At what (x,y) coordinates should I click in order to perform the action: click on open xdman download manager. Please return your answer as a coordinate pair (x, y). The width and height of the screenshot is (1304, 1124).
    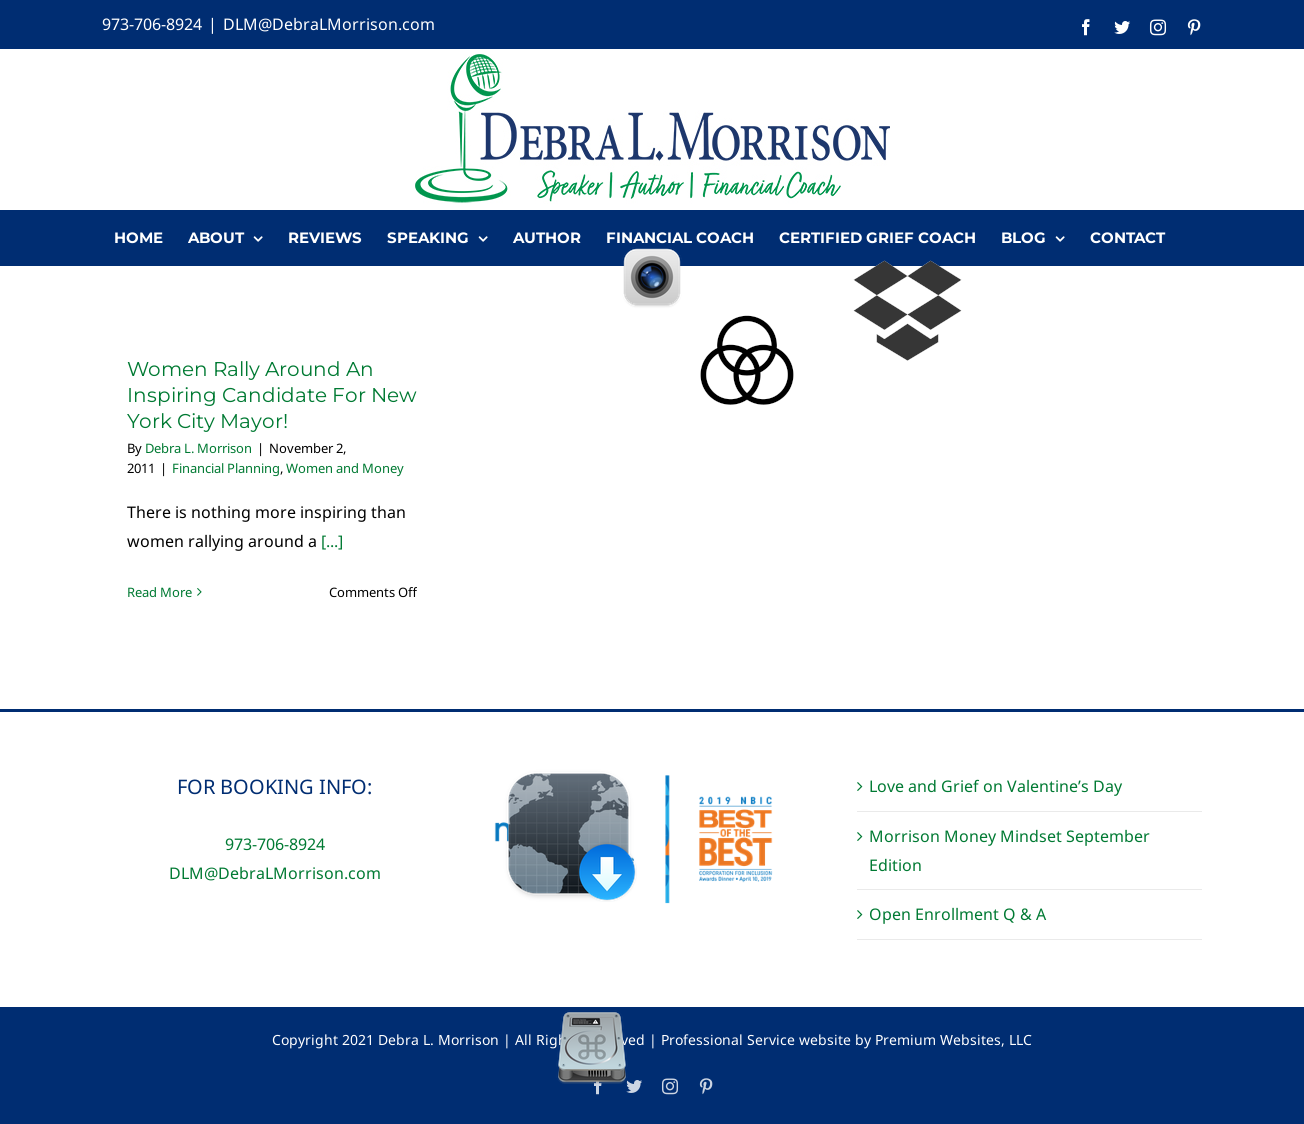
    Looking at the image, I should click on (568, 833).